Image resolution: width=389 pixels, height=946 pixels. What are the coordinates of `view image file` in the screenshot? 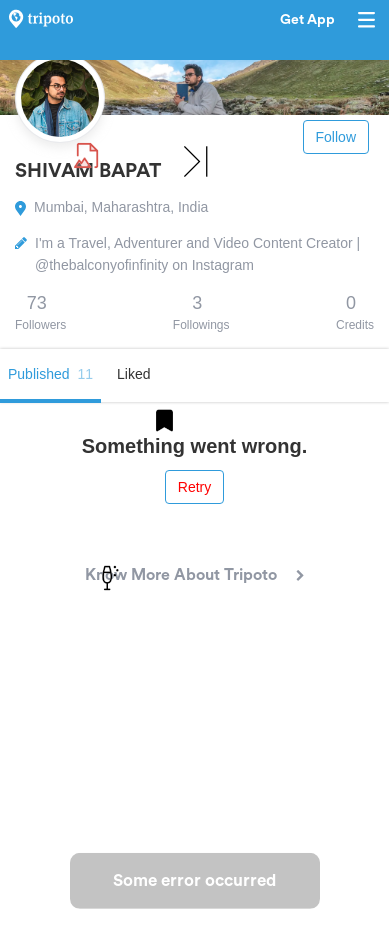 It's located at (87, 155).